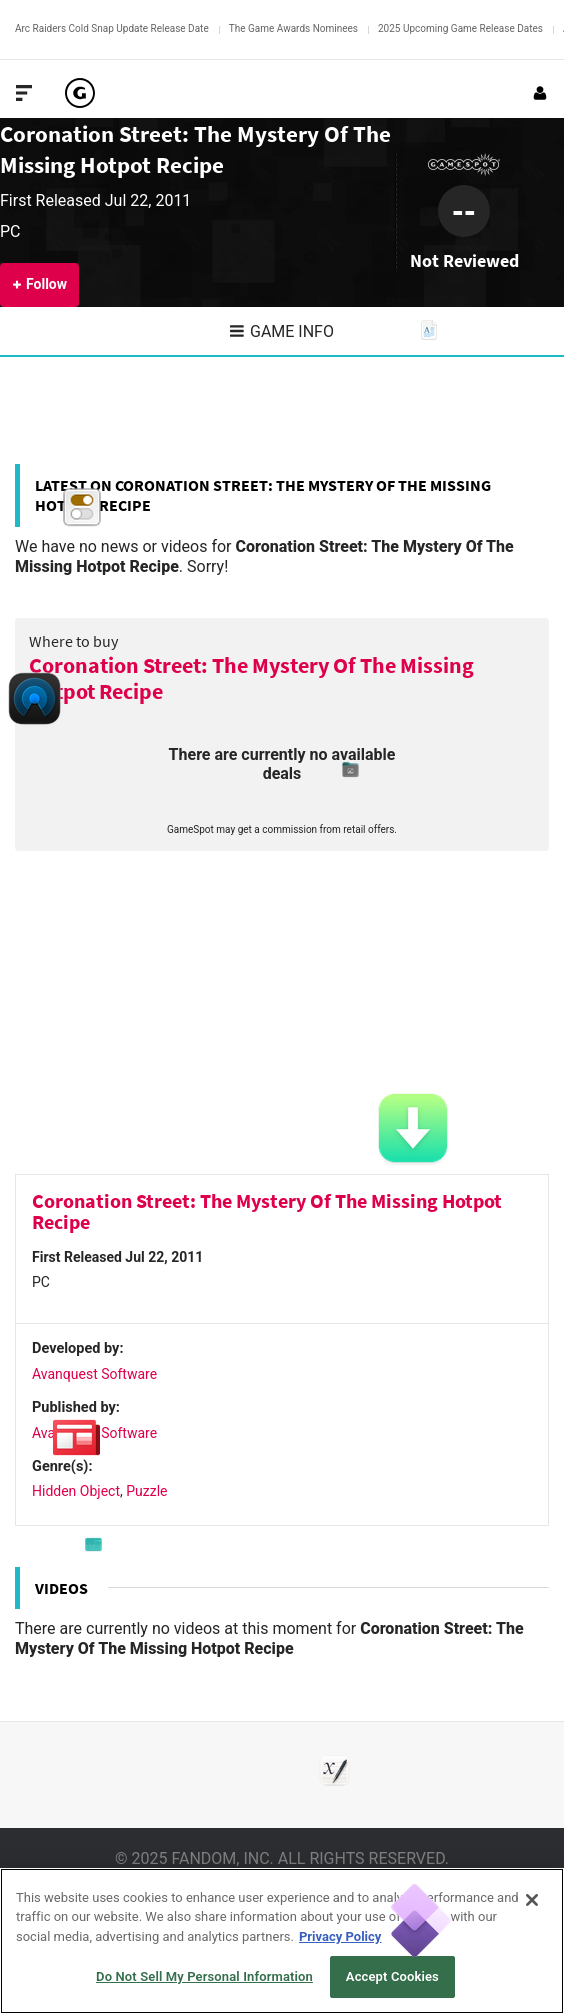  What do you see at coordinates (419, 1920) in the screenshot?
I see `open microsoft power apps operations` at bounding box center [419, 1920].